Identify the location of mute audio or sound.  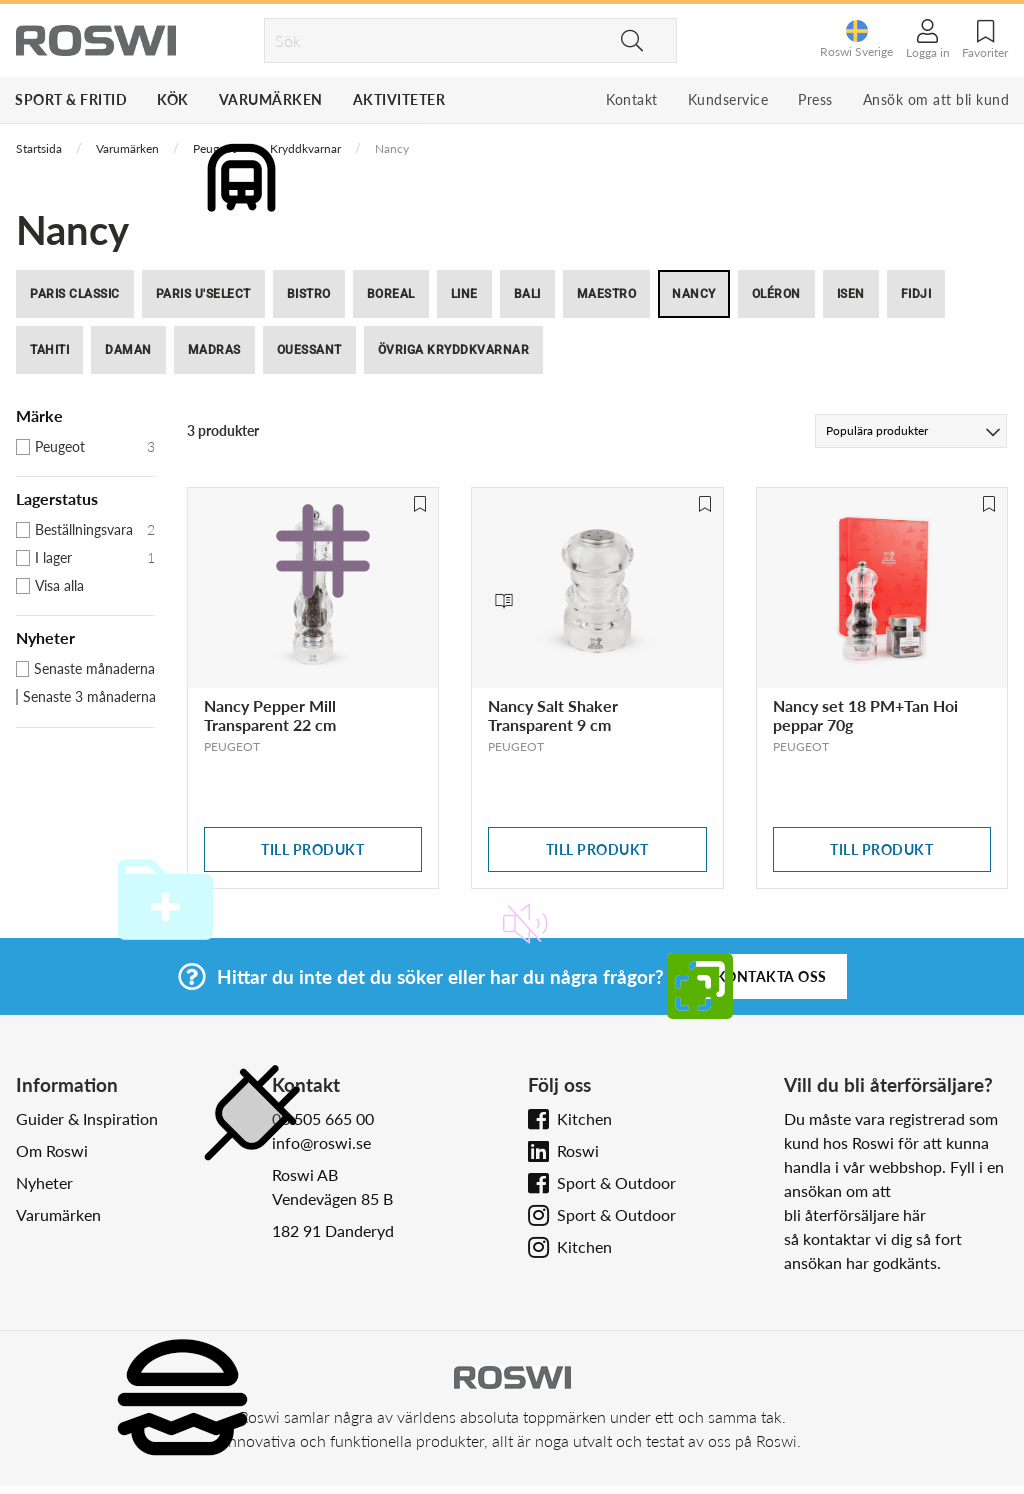
(524, 923).